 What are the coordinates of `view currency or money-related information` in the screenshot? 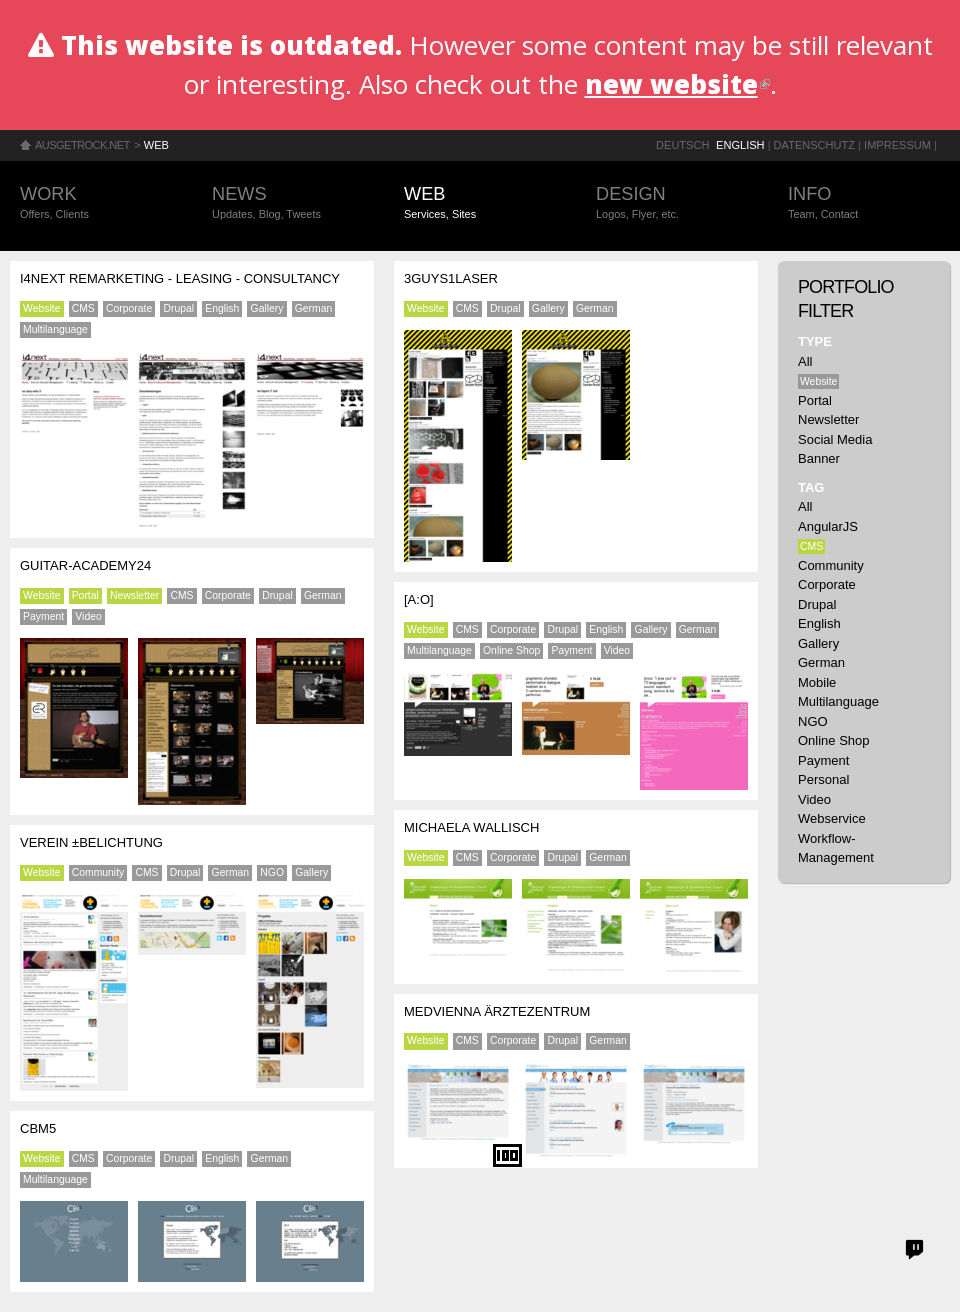 It's located at (507, 1155).